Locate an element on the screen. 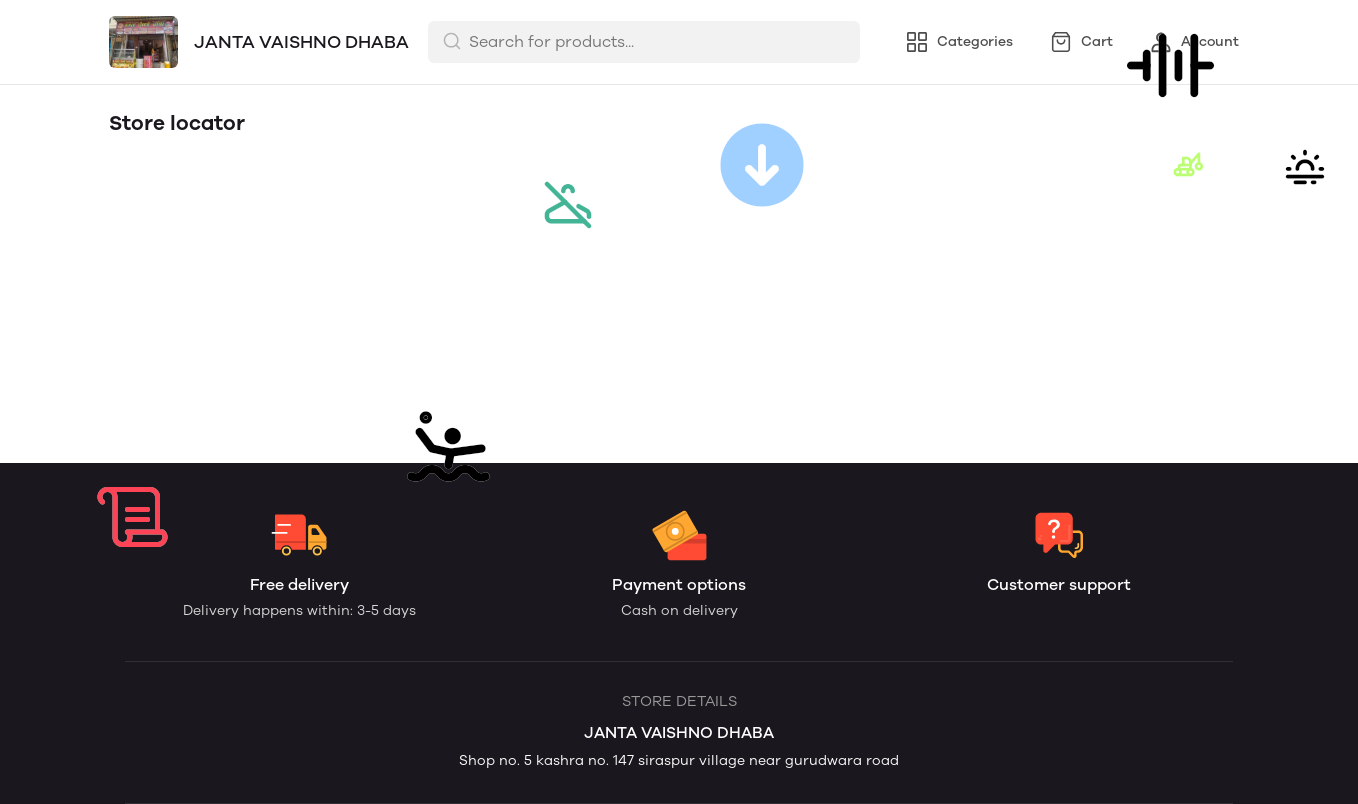 The image size is (1358, 804). wardrobe or closet feature disabled is located at coordinates (568, 205).